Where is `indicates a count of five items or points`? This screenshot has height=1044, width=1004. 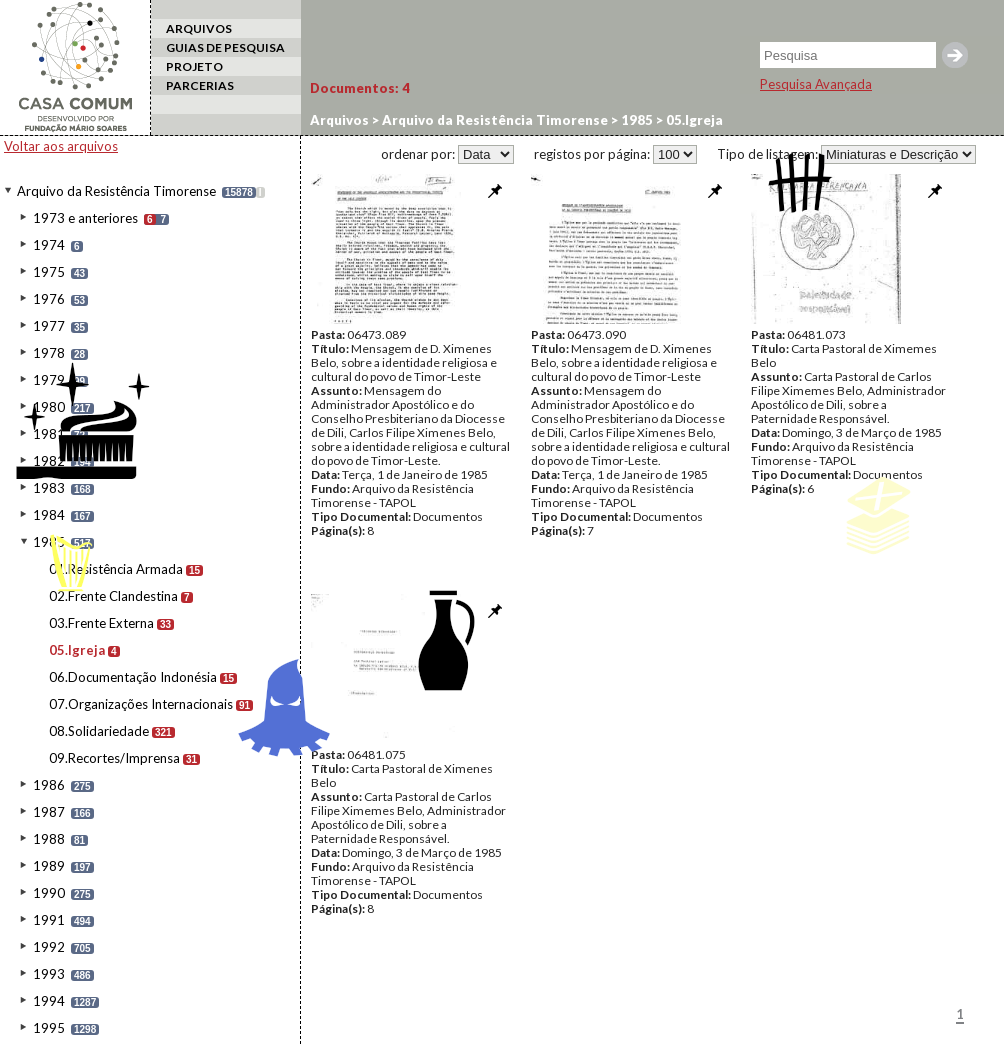 indicates a count of five items or points is located at coordinates (800, 182).